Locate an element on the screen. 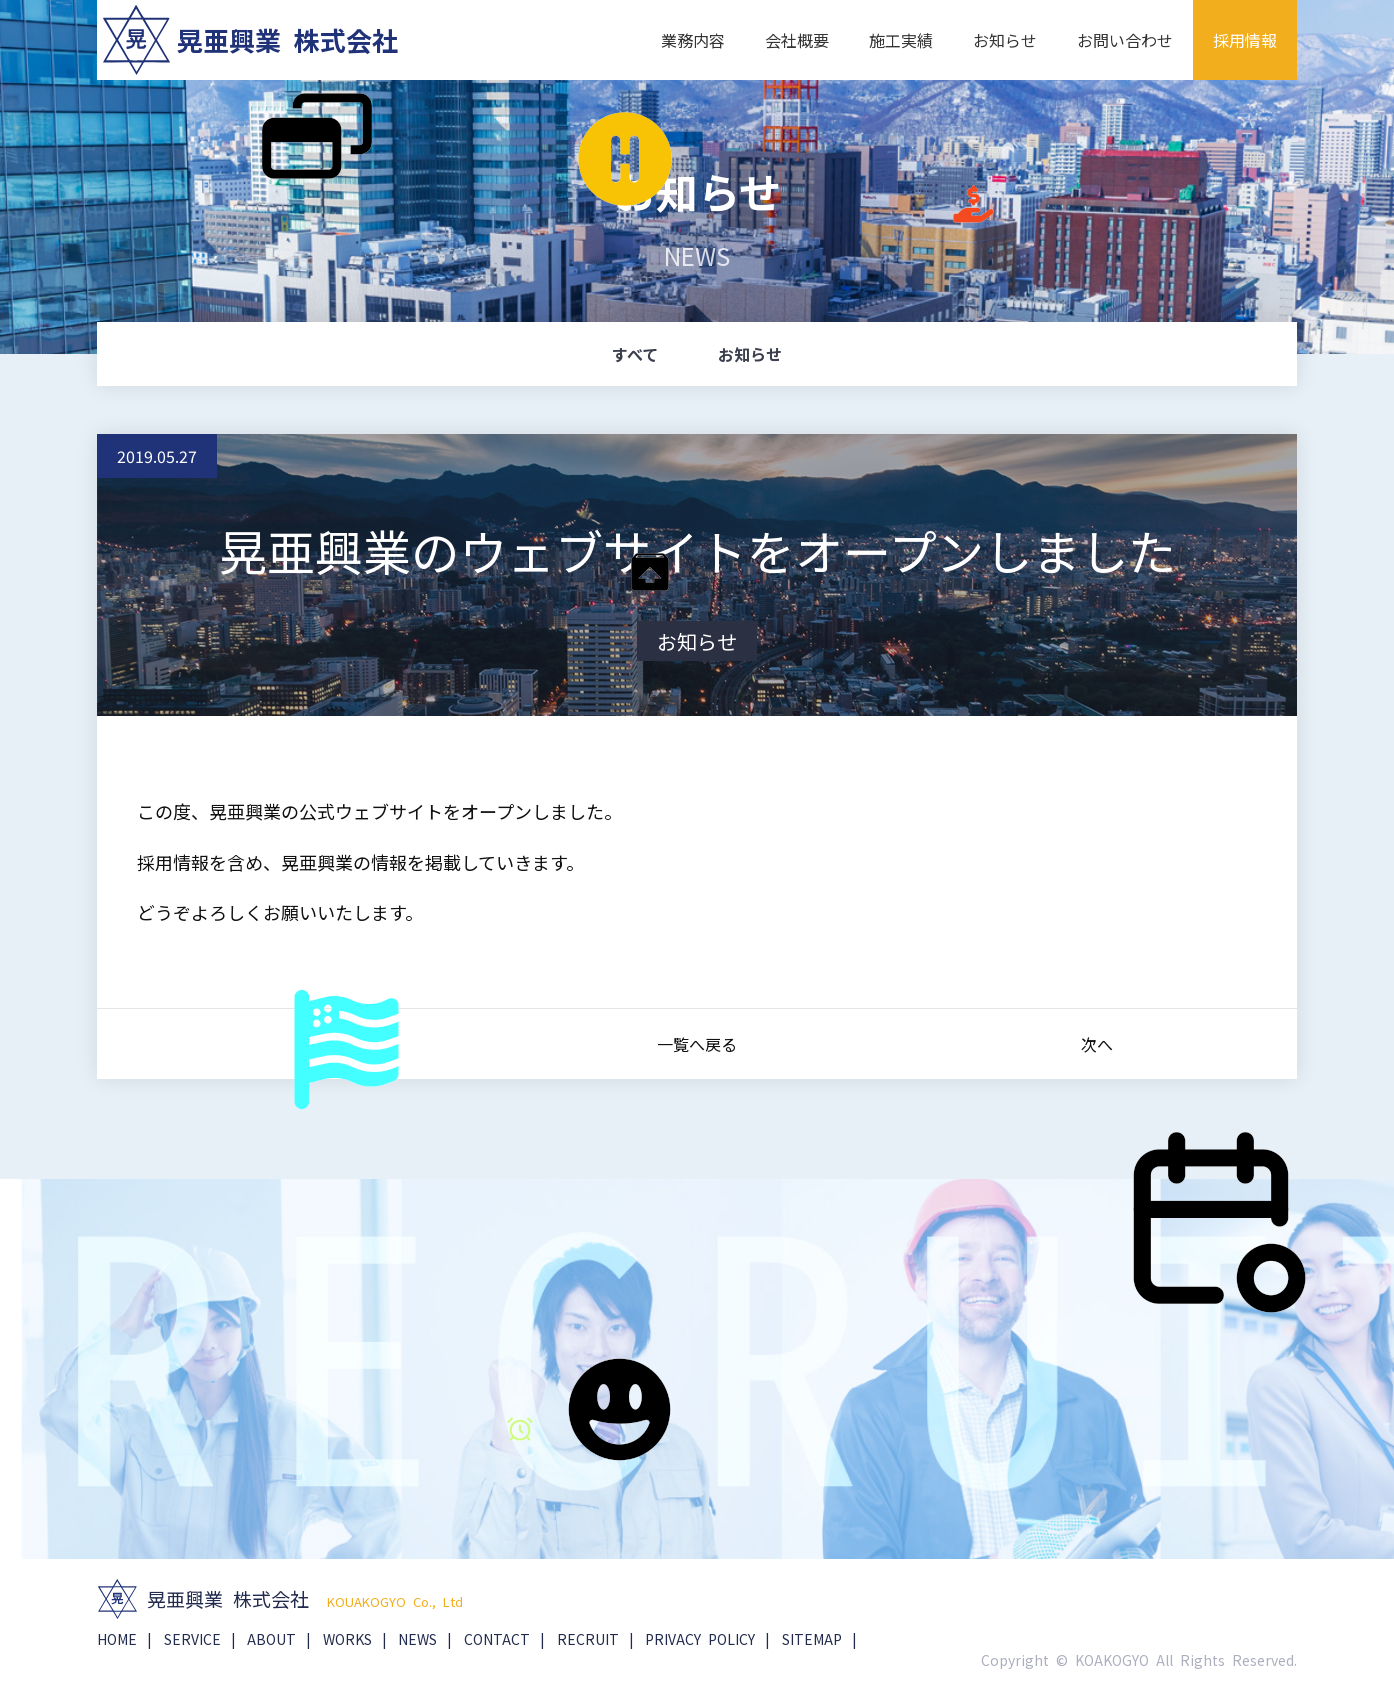 This screenshot has width=1394, height=1701. restore window to previous size is located at coordinates (317, 136).